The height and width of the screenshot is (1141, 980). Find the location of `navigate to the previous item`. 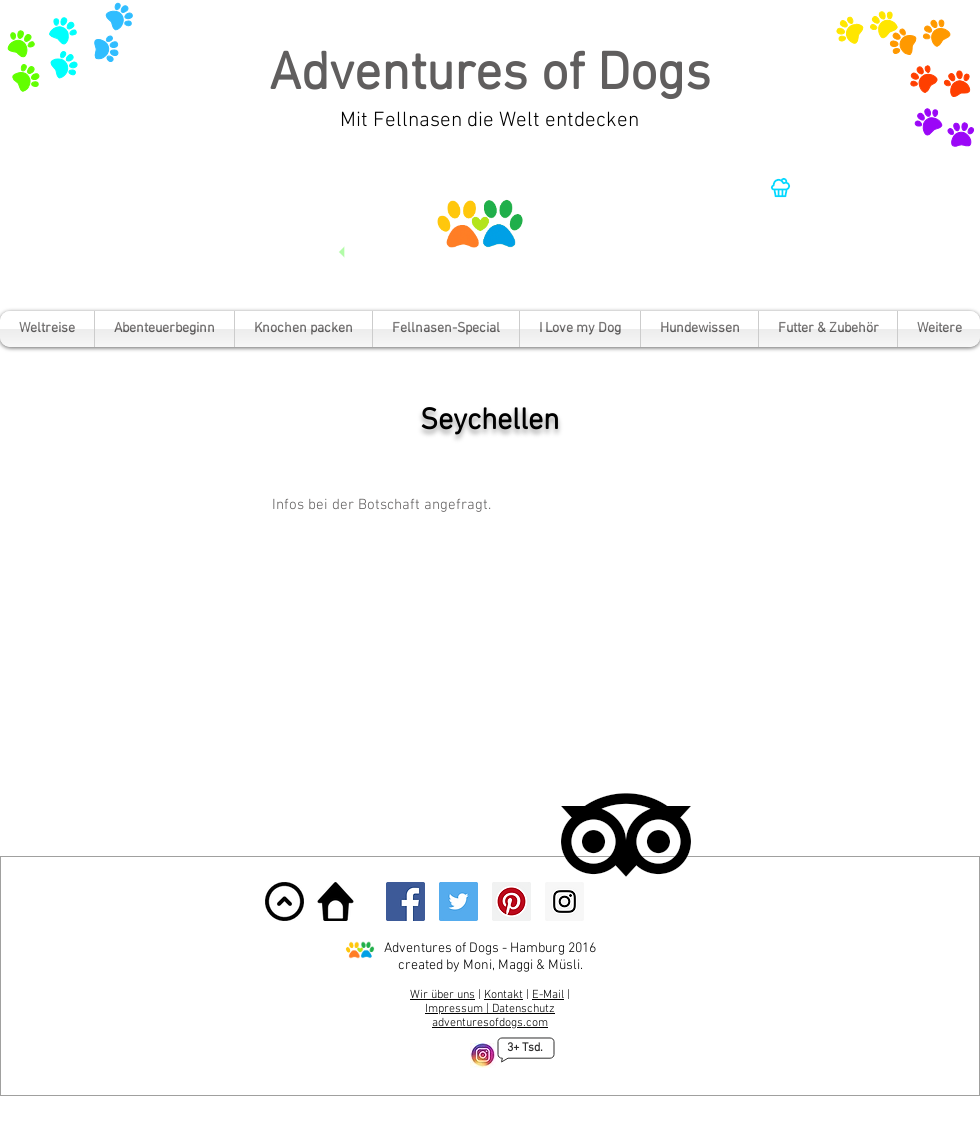

navigate to the previous item is located at coordinates (343, 252).